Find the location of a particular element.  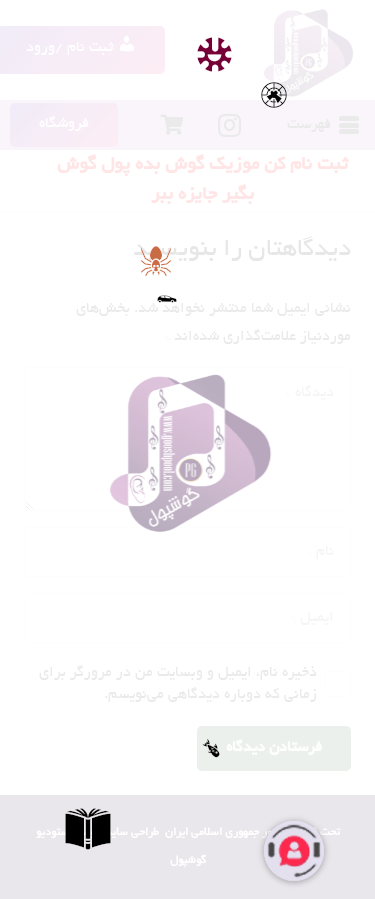

select city car vehicle type is located at coordinates (167, 299).